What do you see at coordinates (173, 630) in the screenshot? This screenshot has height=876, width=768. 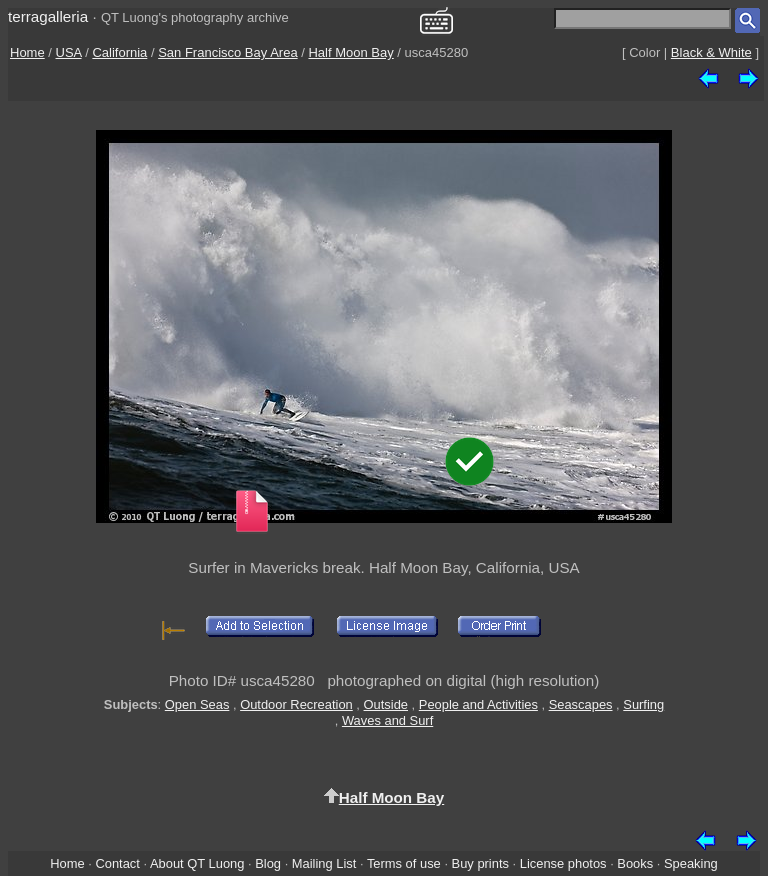 I see `go to the first item in a list or sequence` at bounding box center [173, 630].